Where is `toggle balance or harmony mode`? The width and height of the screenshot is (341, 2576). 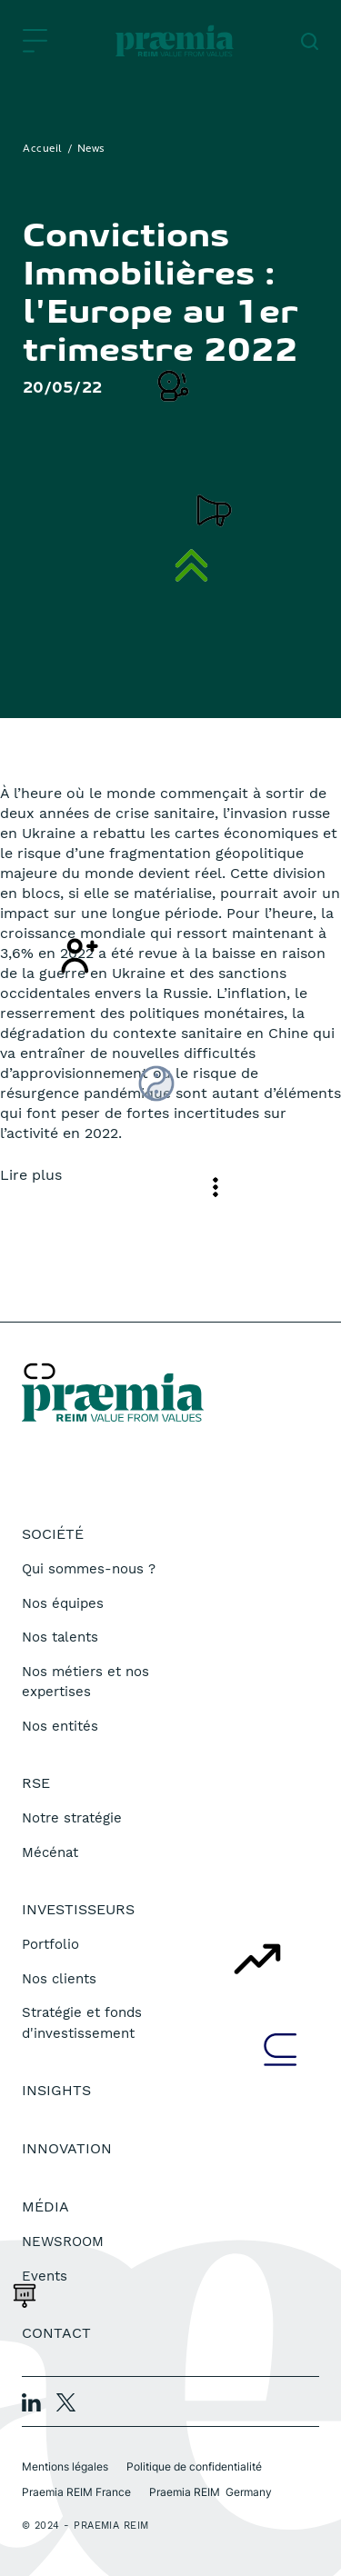
toggle balance or harmony mode is located at coordinates (156, 1083).